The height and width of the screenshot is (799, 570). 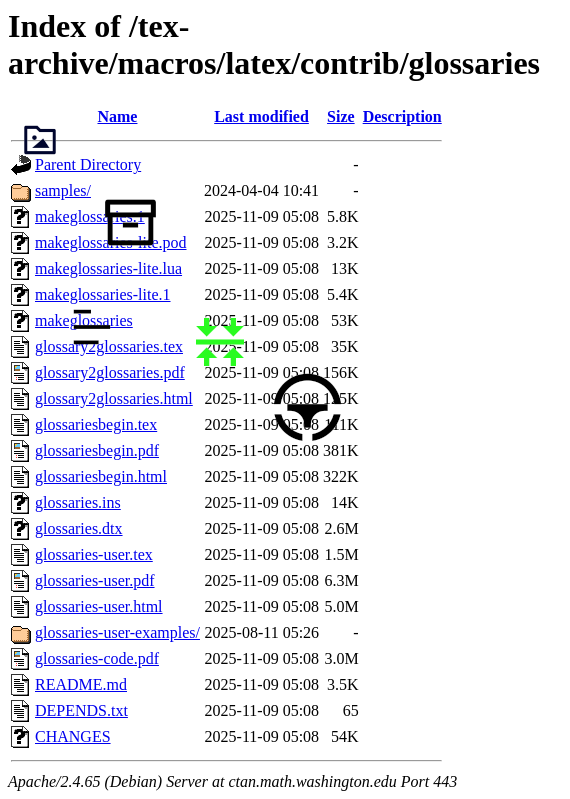 What do you see at coordinates (307, 407) in the screenshot?
I see `access driving or navigation mode` at bounding box center [307, 407].